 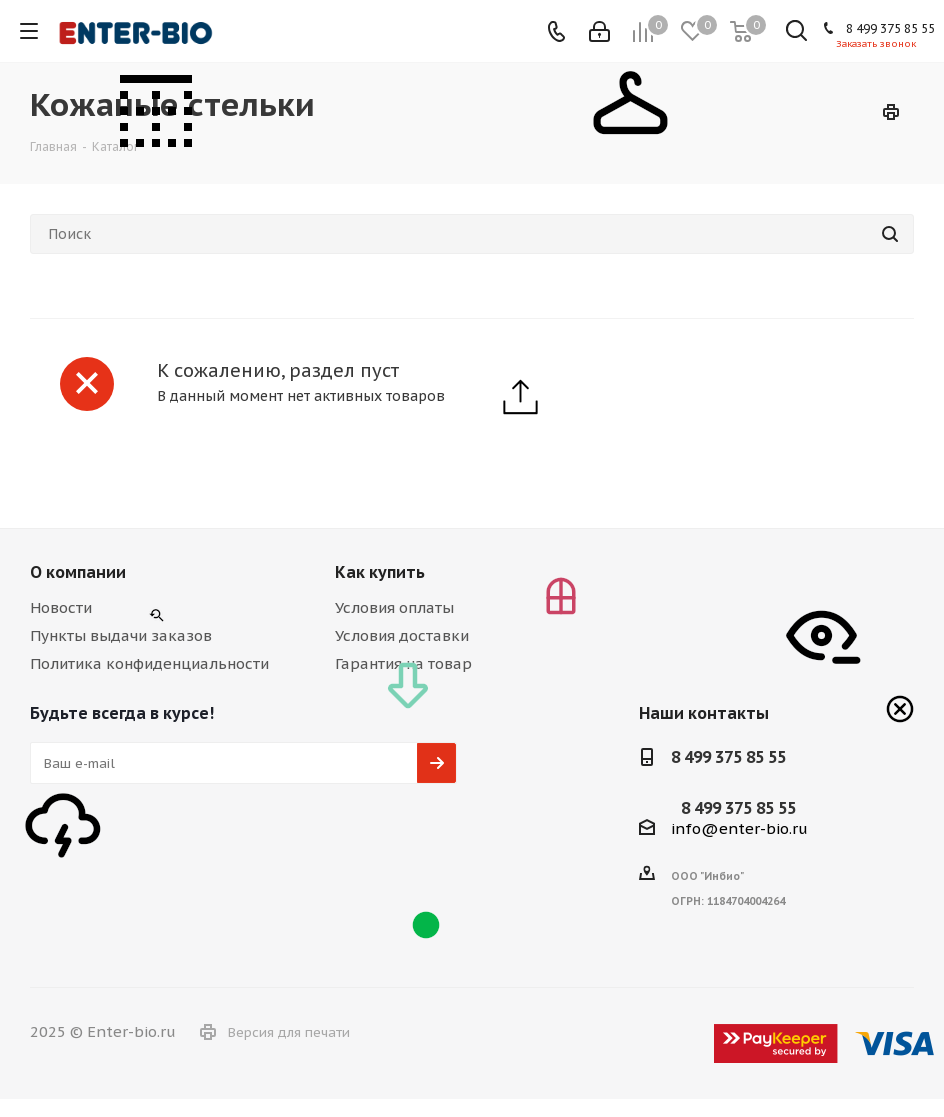 I want to click on indicates 100% completion, so click(x=426, y=925).